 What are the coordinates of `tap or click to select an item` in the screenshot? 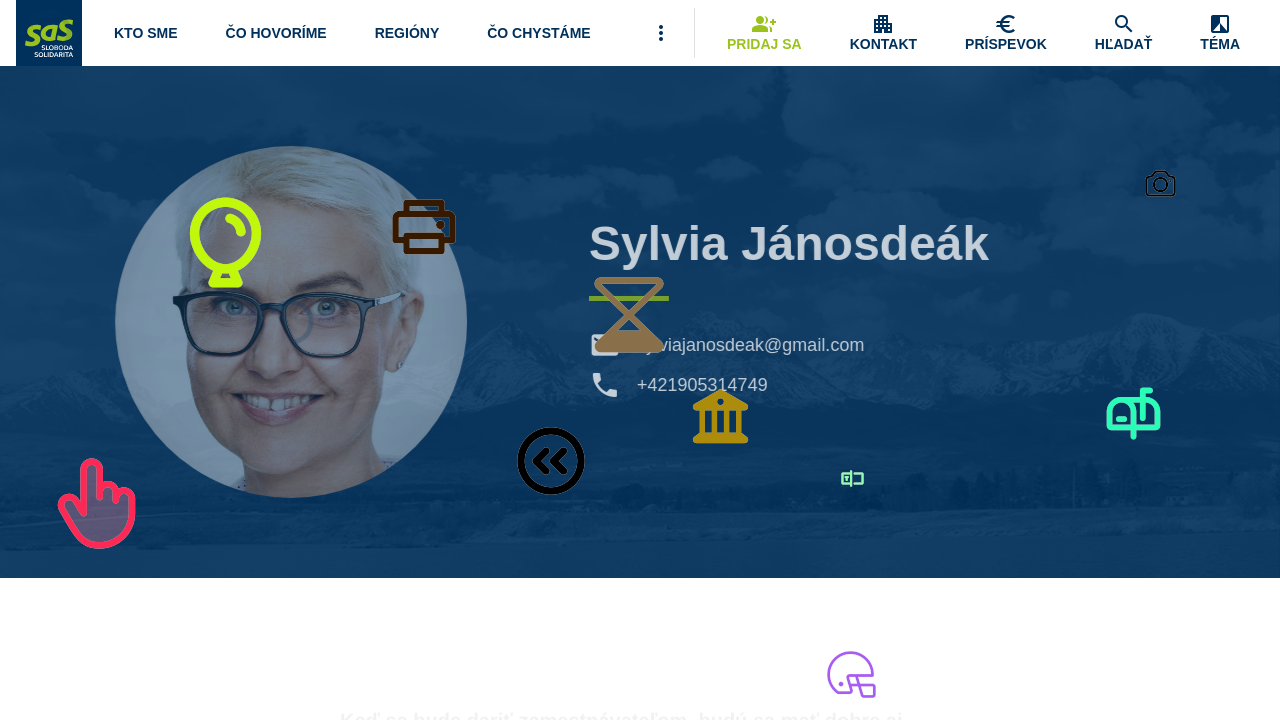 It's located at (96, 503).